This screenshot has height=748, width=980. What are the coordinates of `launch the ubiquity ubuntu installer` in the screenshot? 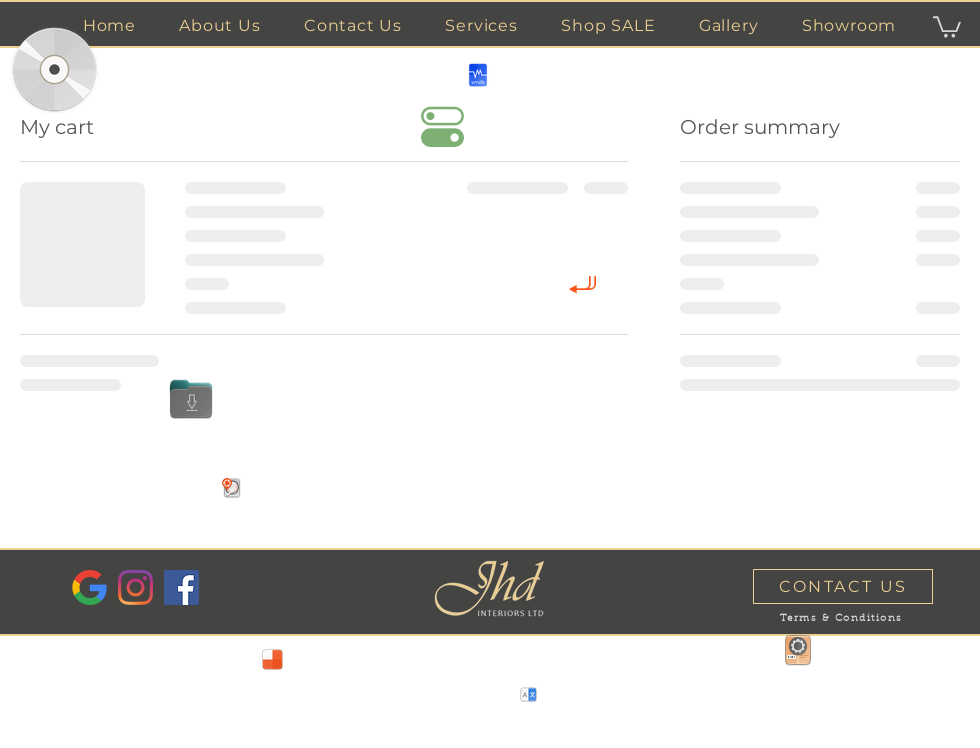 It's located at (232, 488).